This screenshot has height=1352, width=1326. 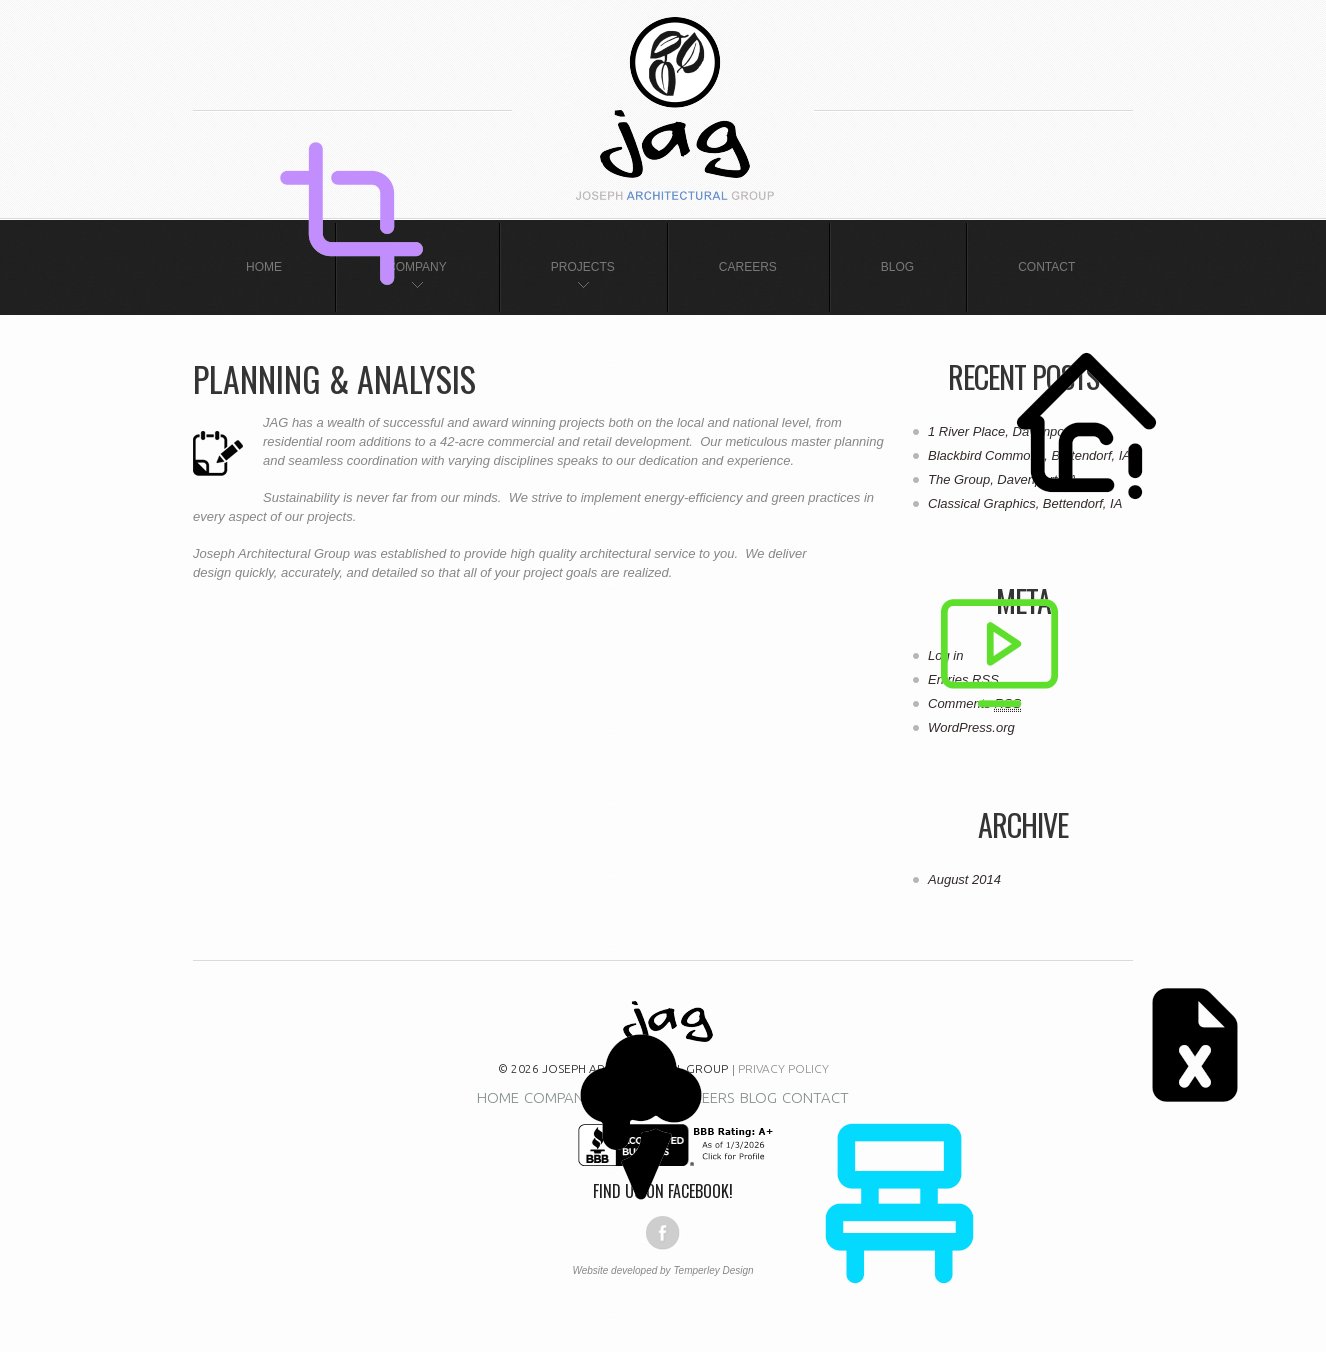 What do you see at coordinates (641, 1117) in the screenshot?
I see `browse desserts or sweet treats` at bounding box center [641, 1117].